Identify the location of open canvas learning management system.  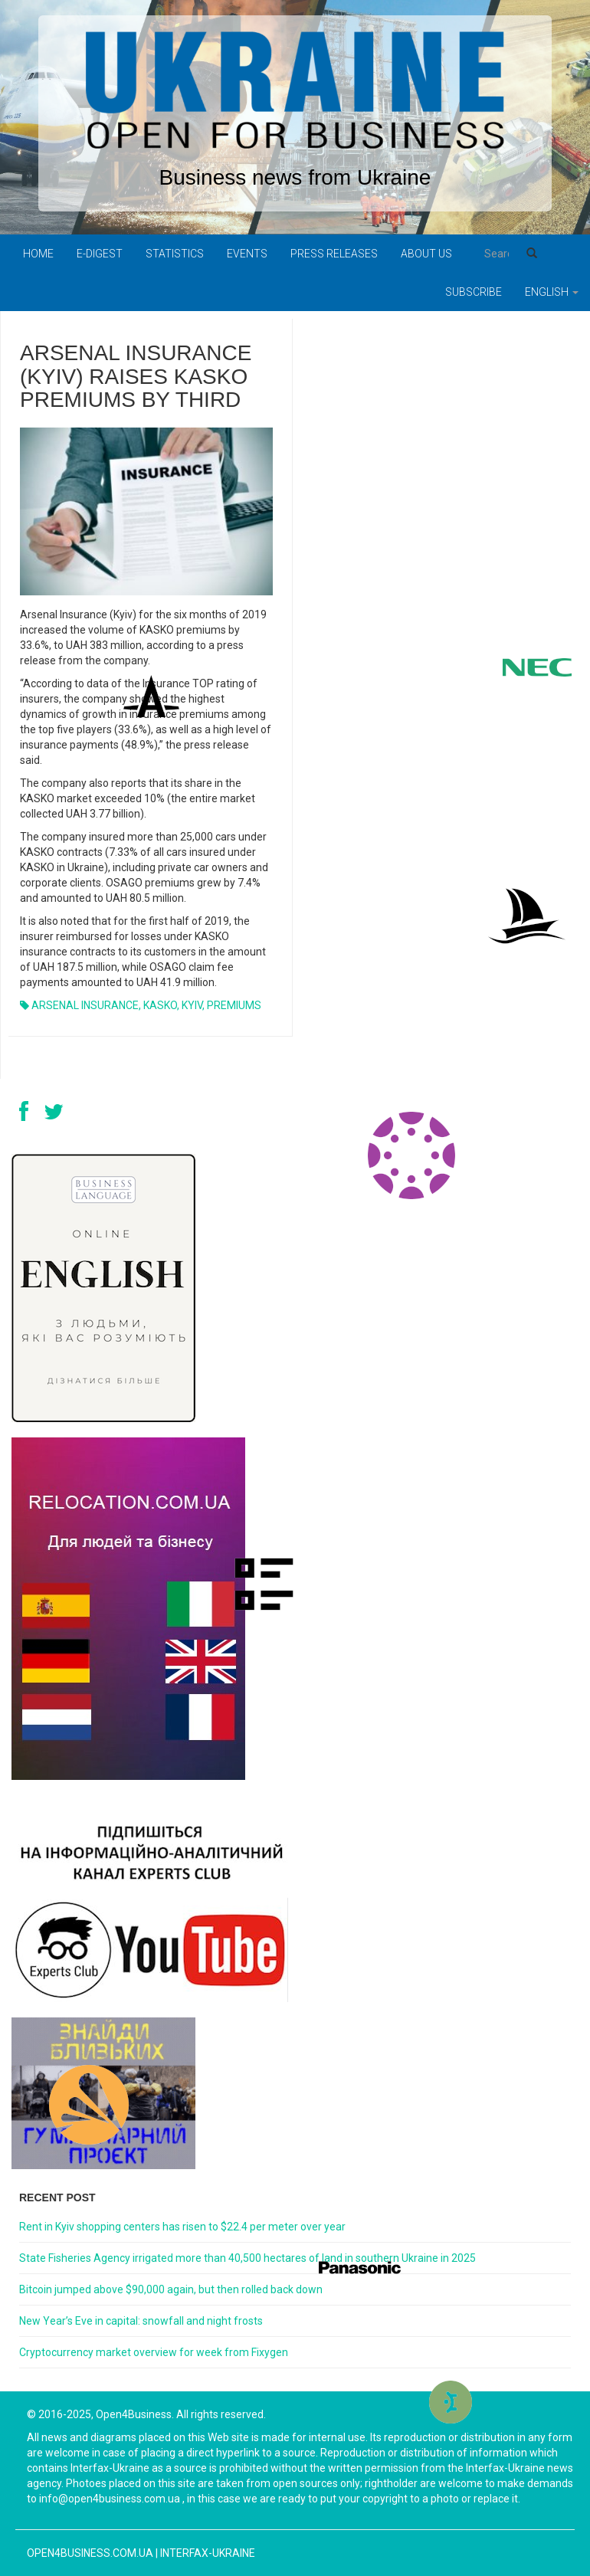
(411, 1155).